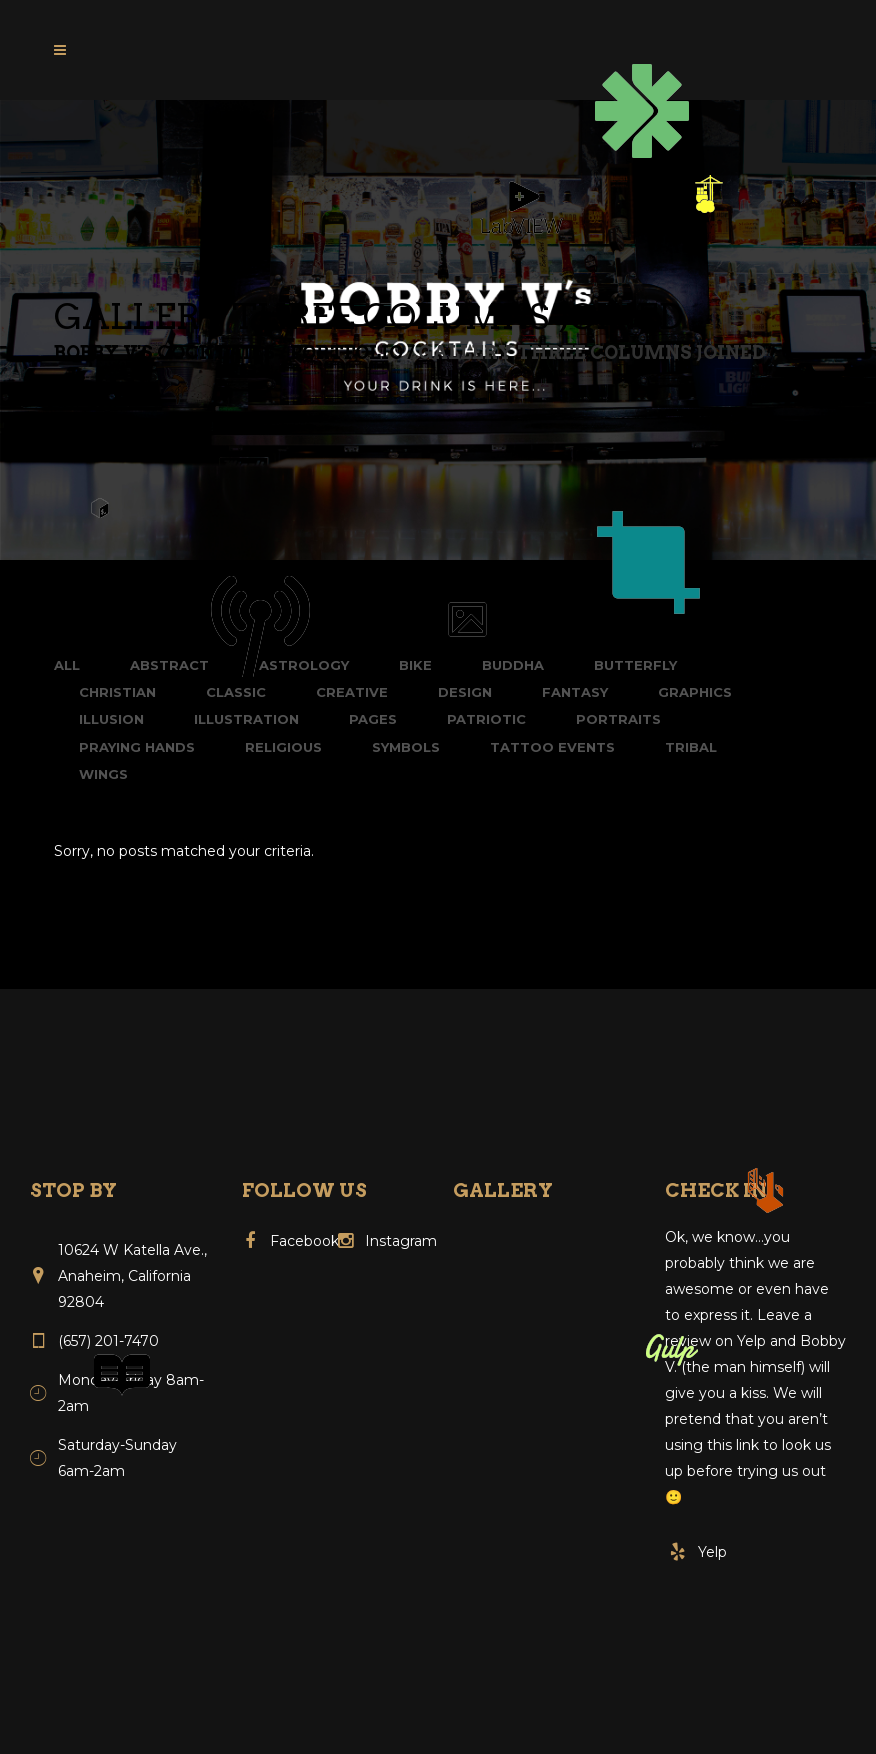  Describe the element at coordinates (765, 1190) in the screenshot. I see `tails operating system logo` at that location.